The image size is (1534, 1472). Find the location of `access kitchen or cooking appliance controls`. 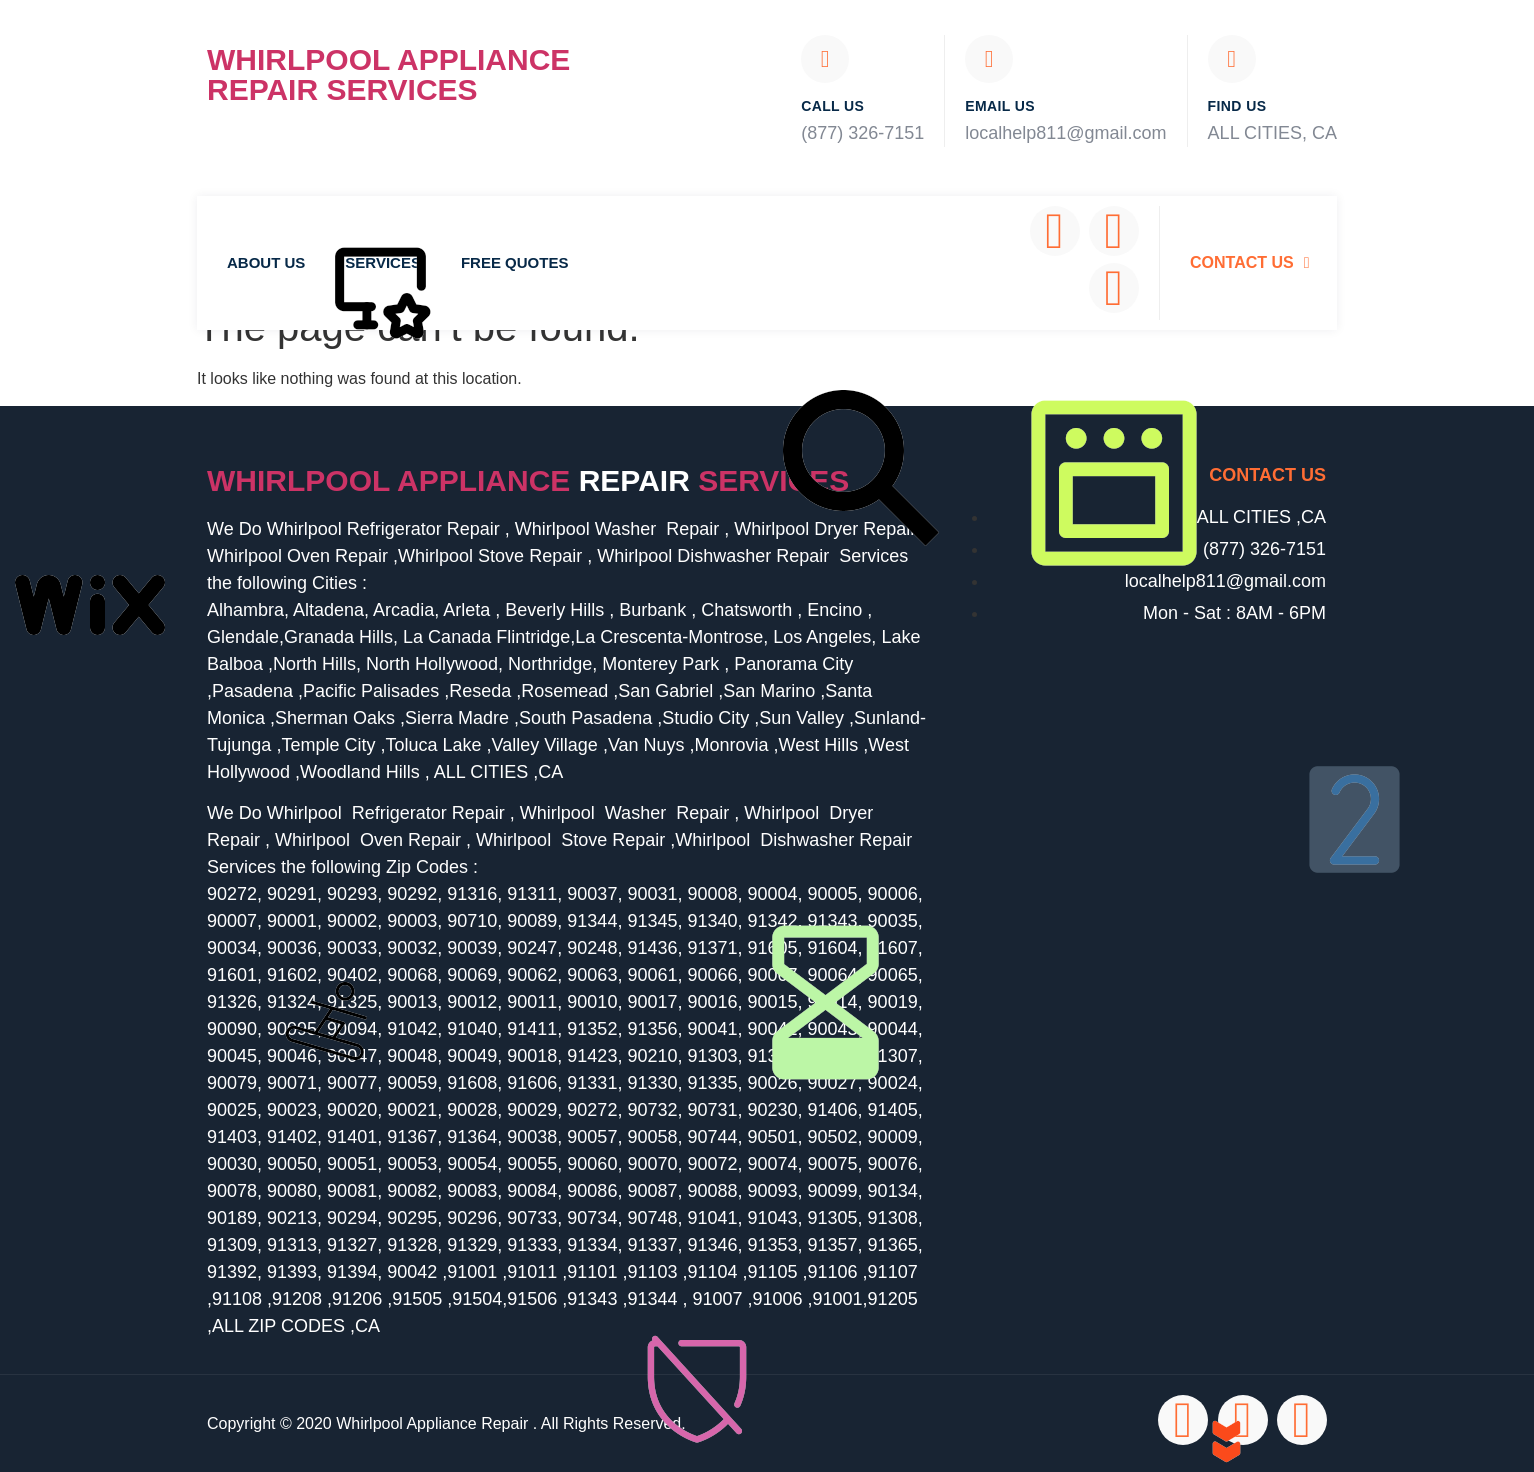

access kitchen or cooking appliance controls is located at coordinates (1114, 483).